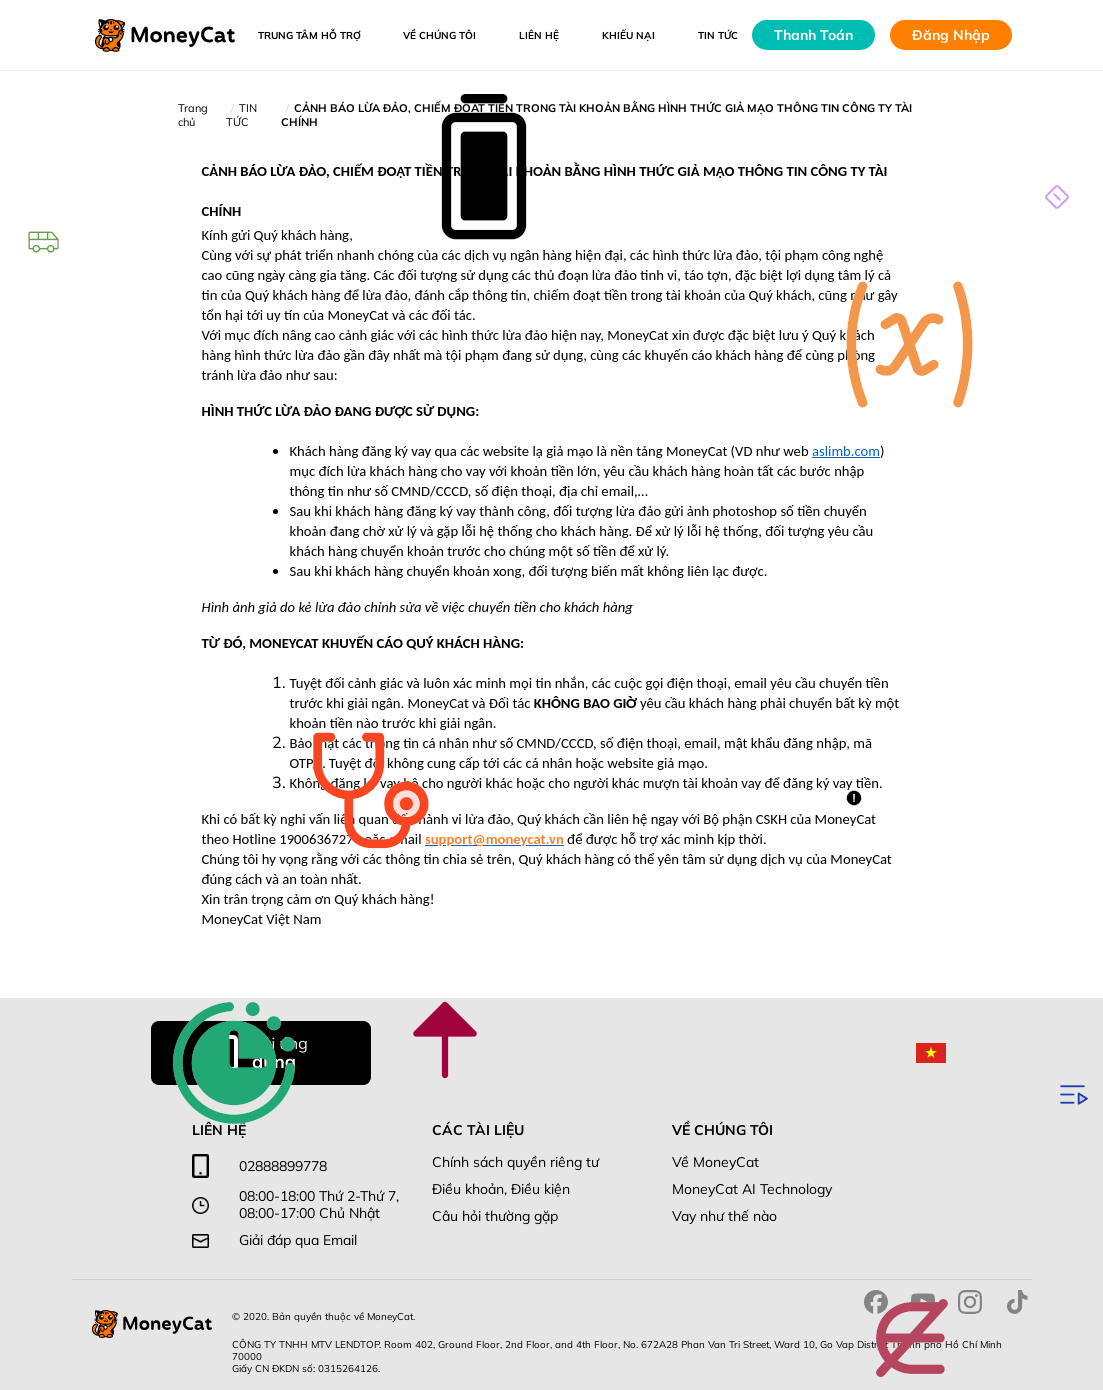  Describe the element at coordinates (912, 1338) in the screenshot. I see `indicates item is not part of a set or group` at that location.